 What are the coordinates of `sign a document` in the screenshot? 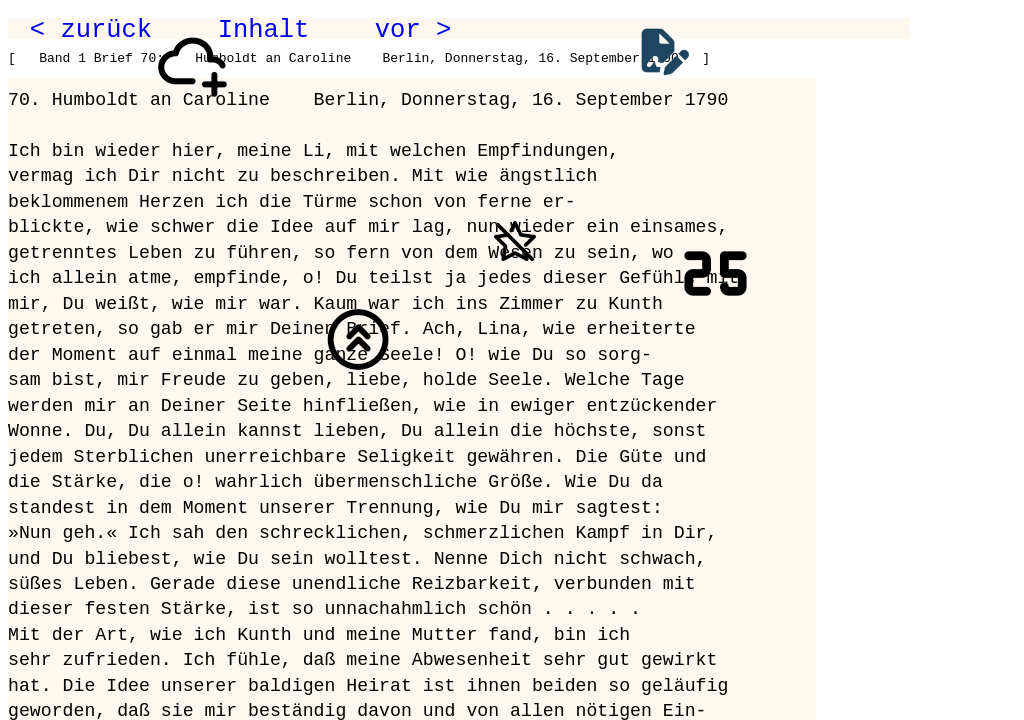 It's located at (663, 50).